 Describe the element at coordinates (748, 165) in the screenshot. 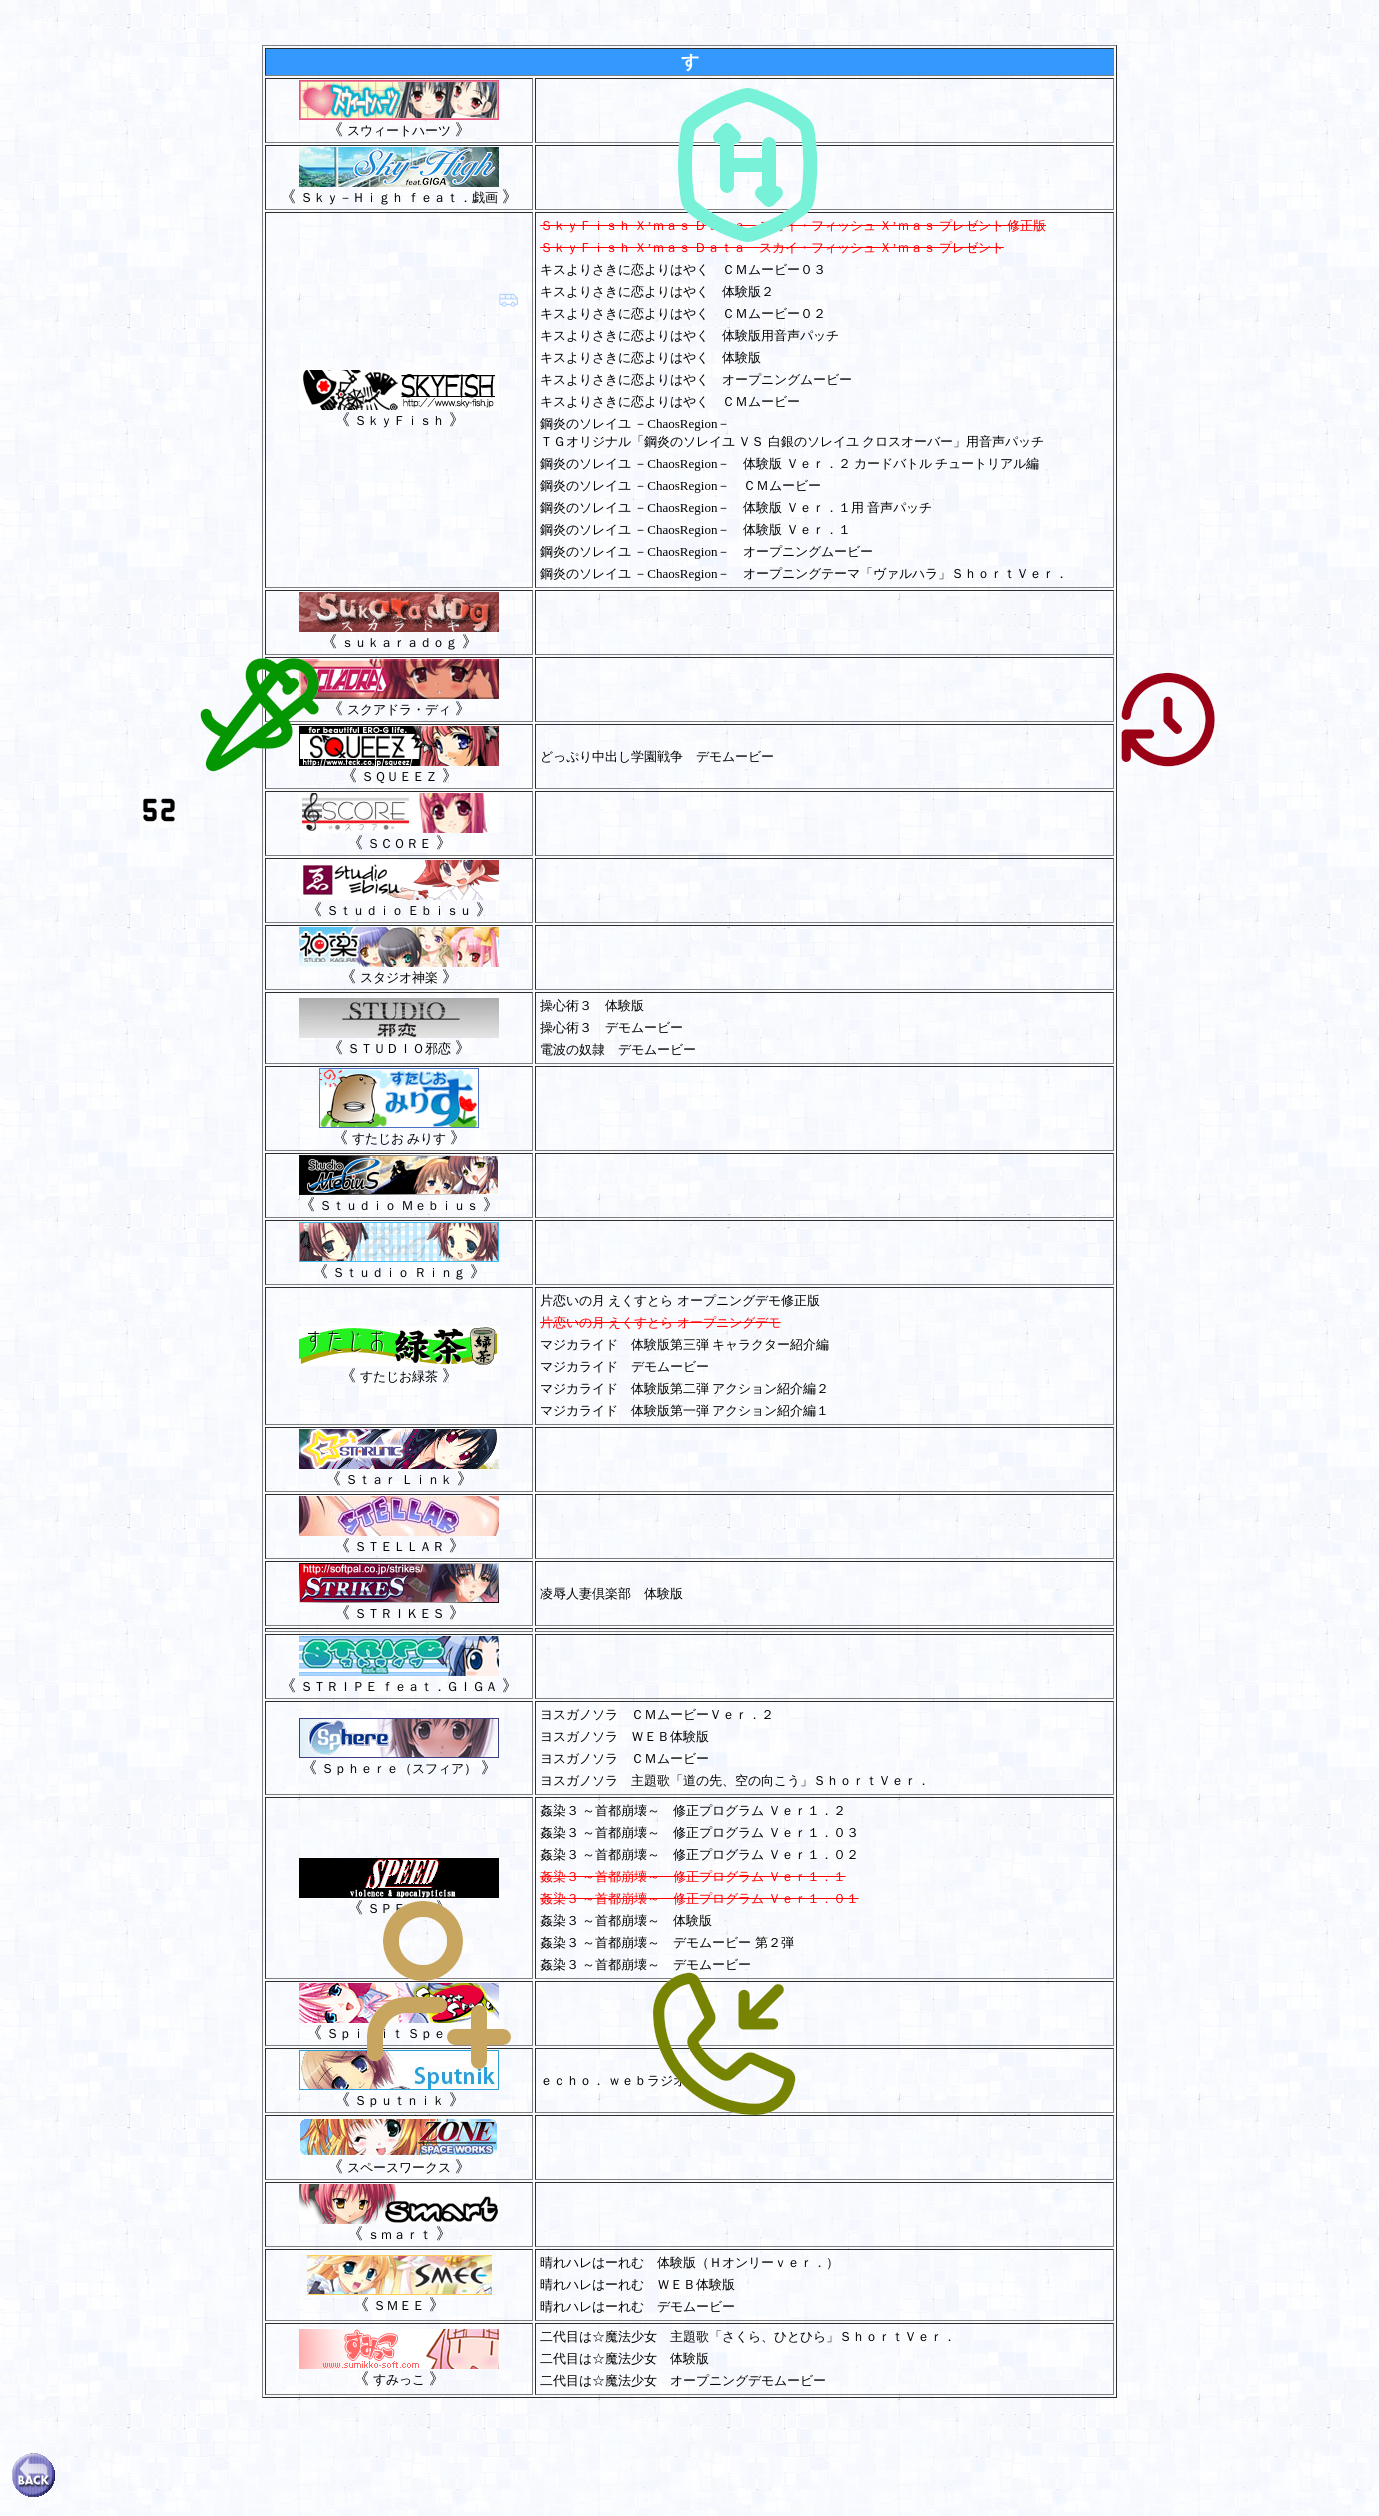

I see `visit HackerRank coding platform` at that location.